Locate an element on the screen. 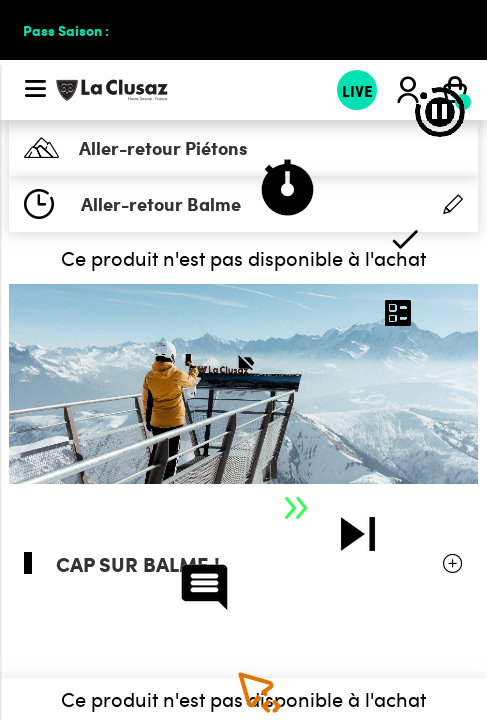  skip forward or advance quickly is located at coordinates (296, 508).